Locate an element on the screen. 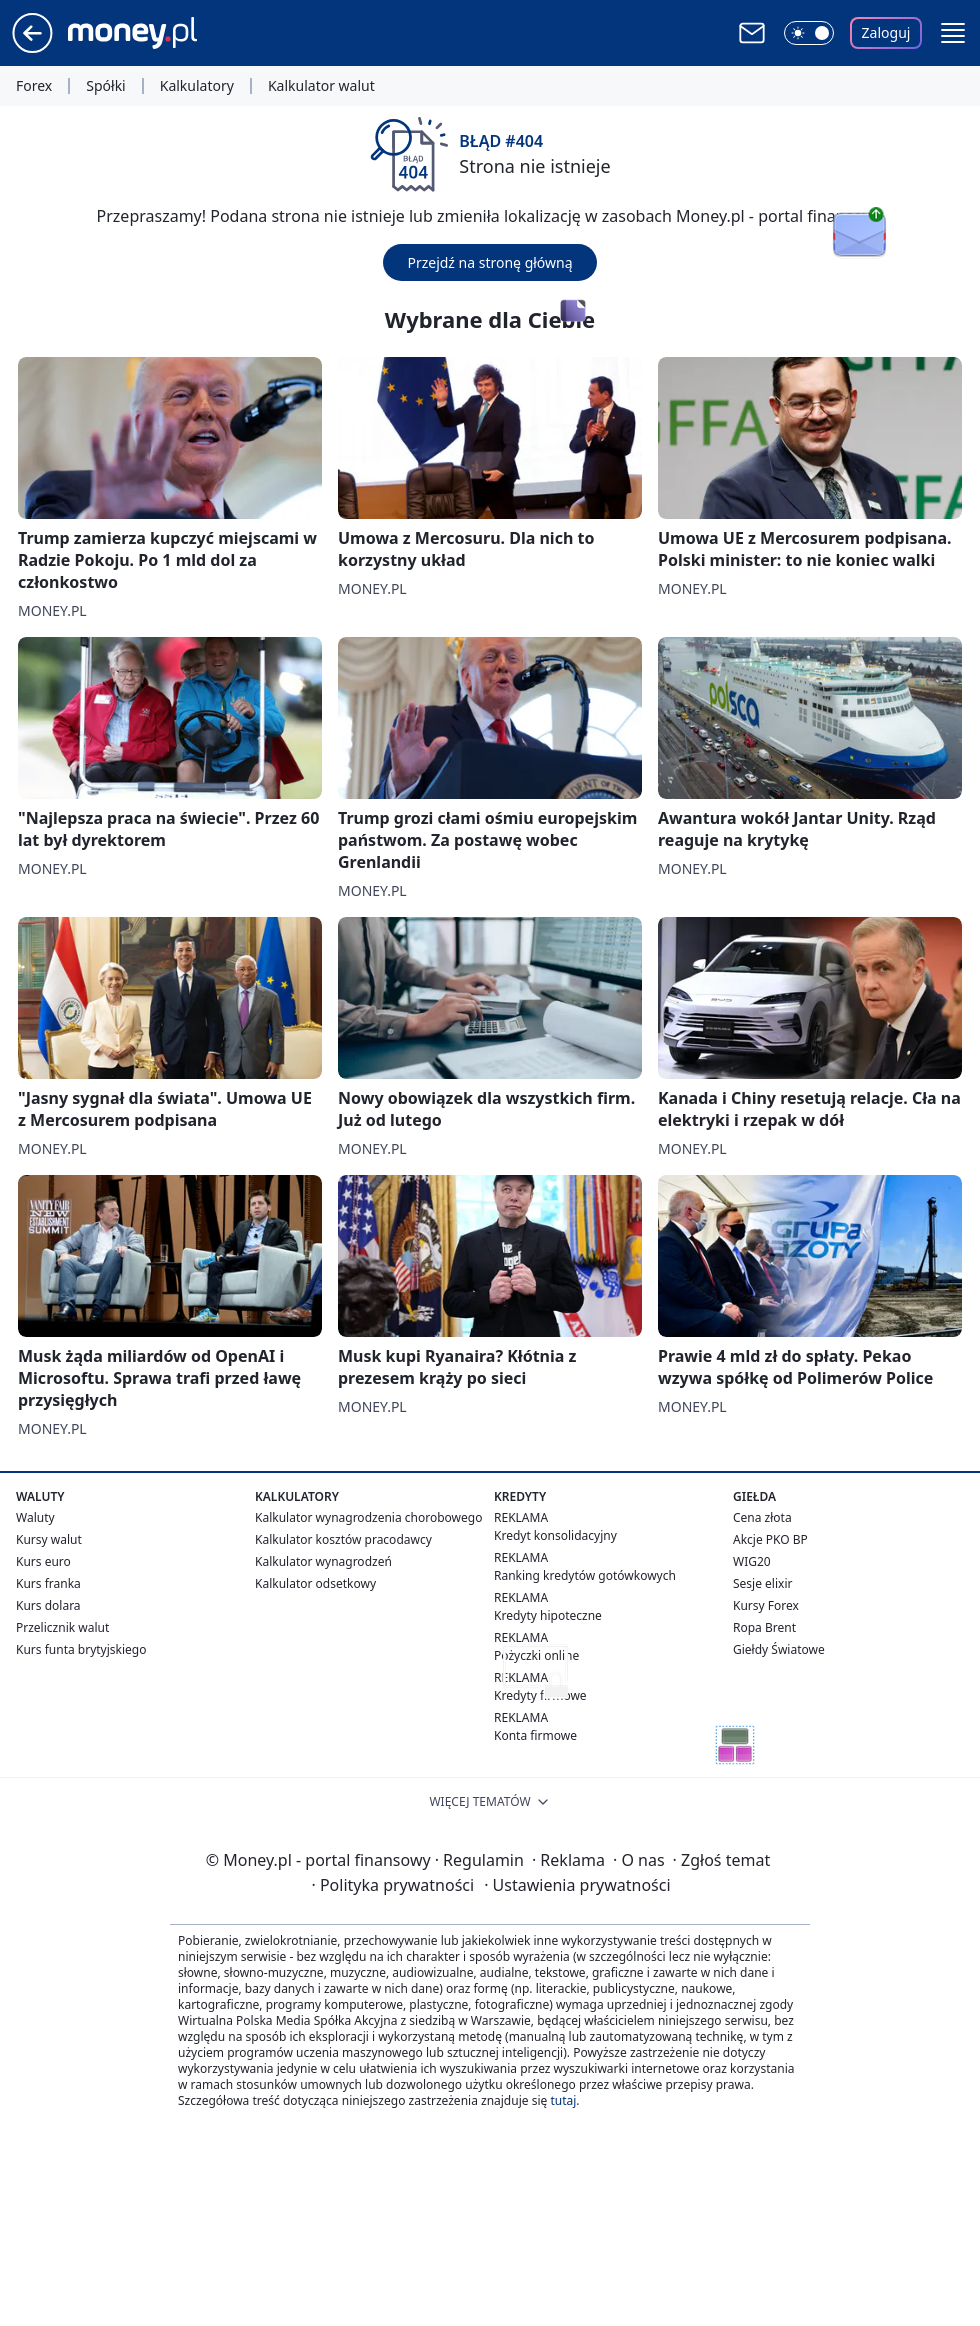  screen rotation is locked to landscape mode is located at coordinates (535, 1671).